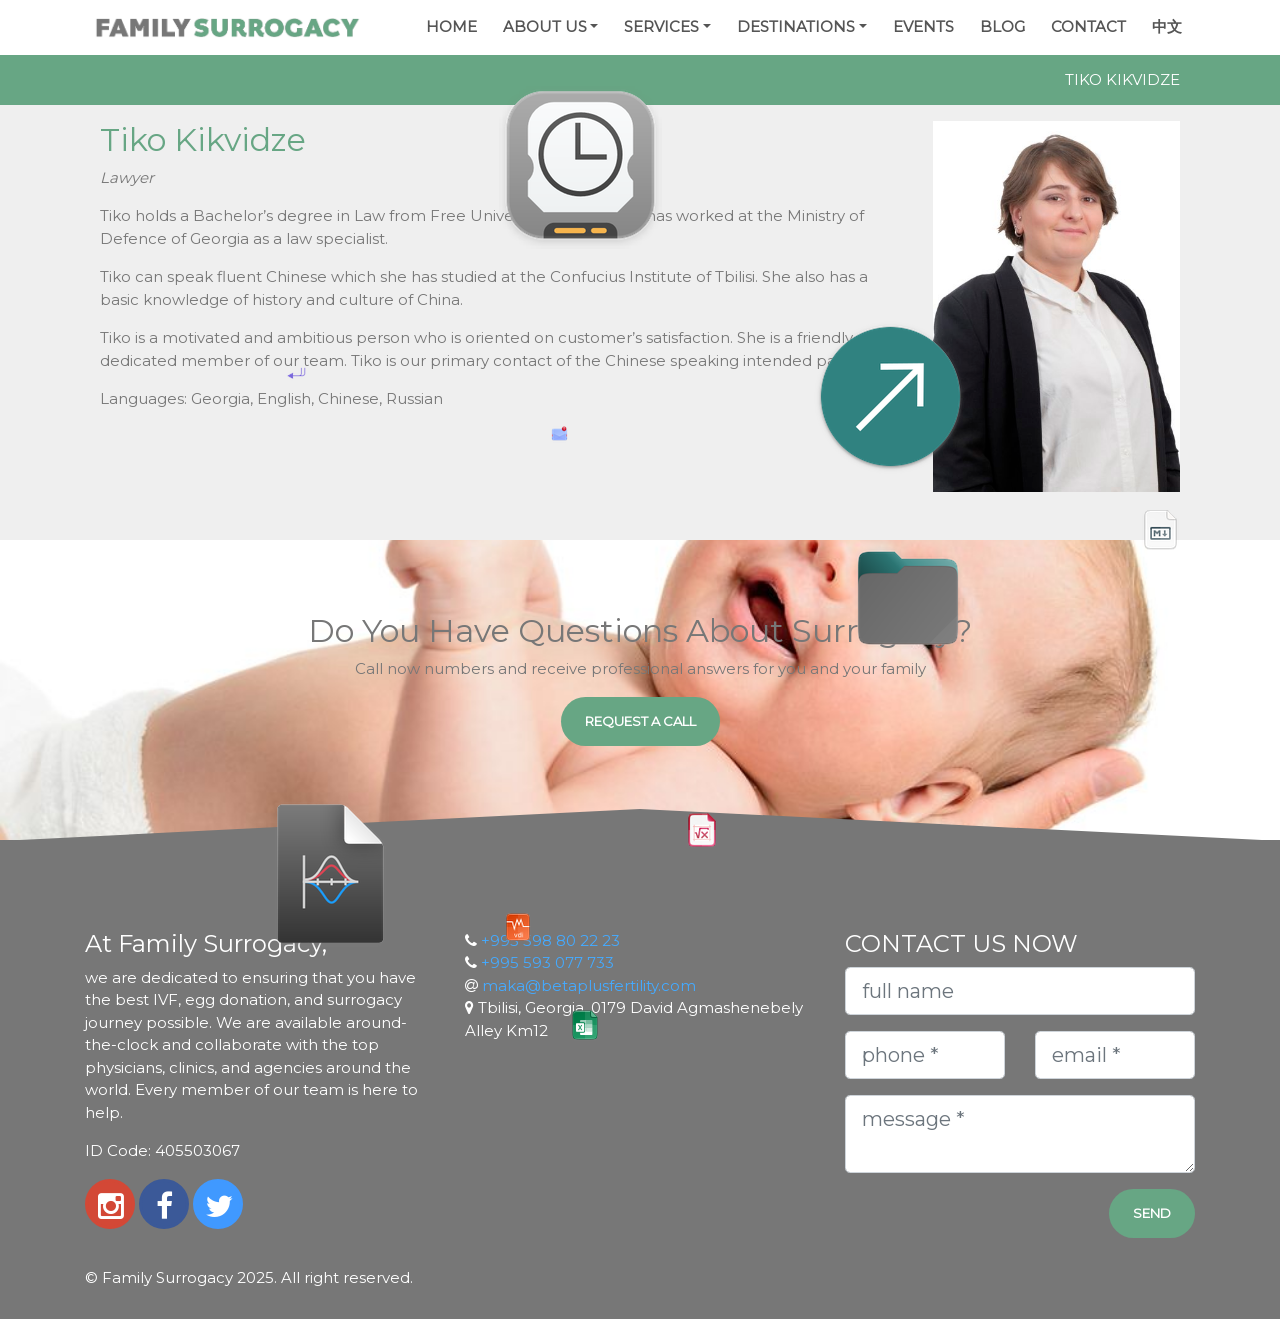 The width and height of the screenshot is (1280, 1319). Describe the element at coordinates (585, 1025) in the screenshot. I see `open a microsoft excel spreadsheet file` at that location.